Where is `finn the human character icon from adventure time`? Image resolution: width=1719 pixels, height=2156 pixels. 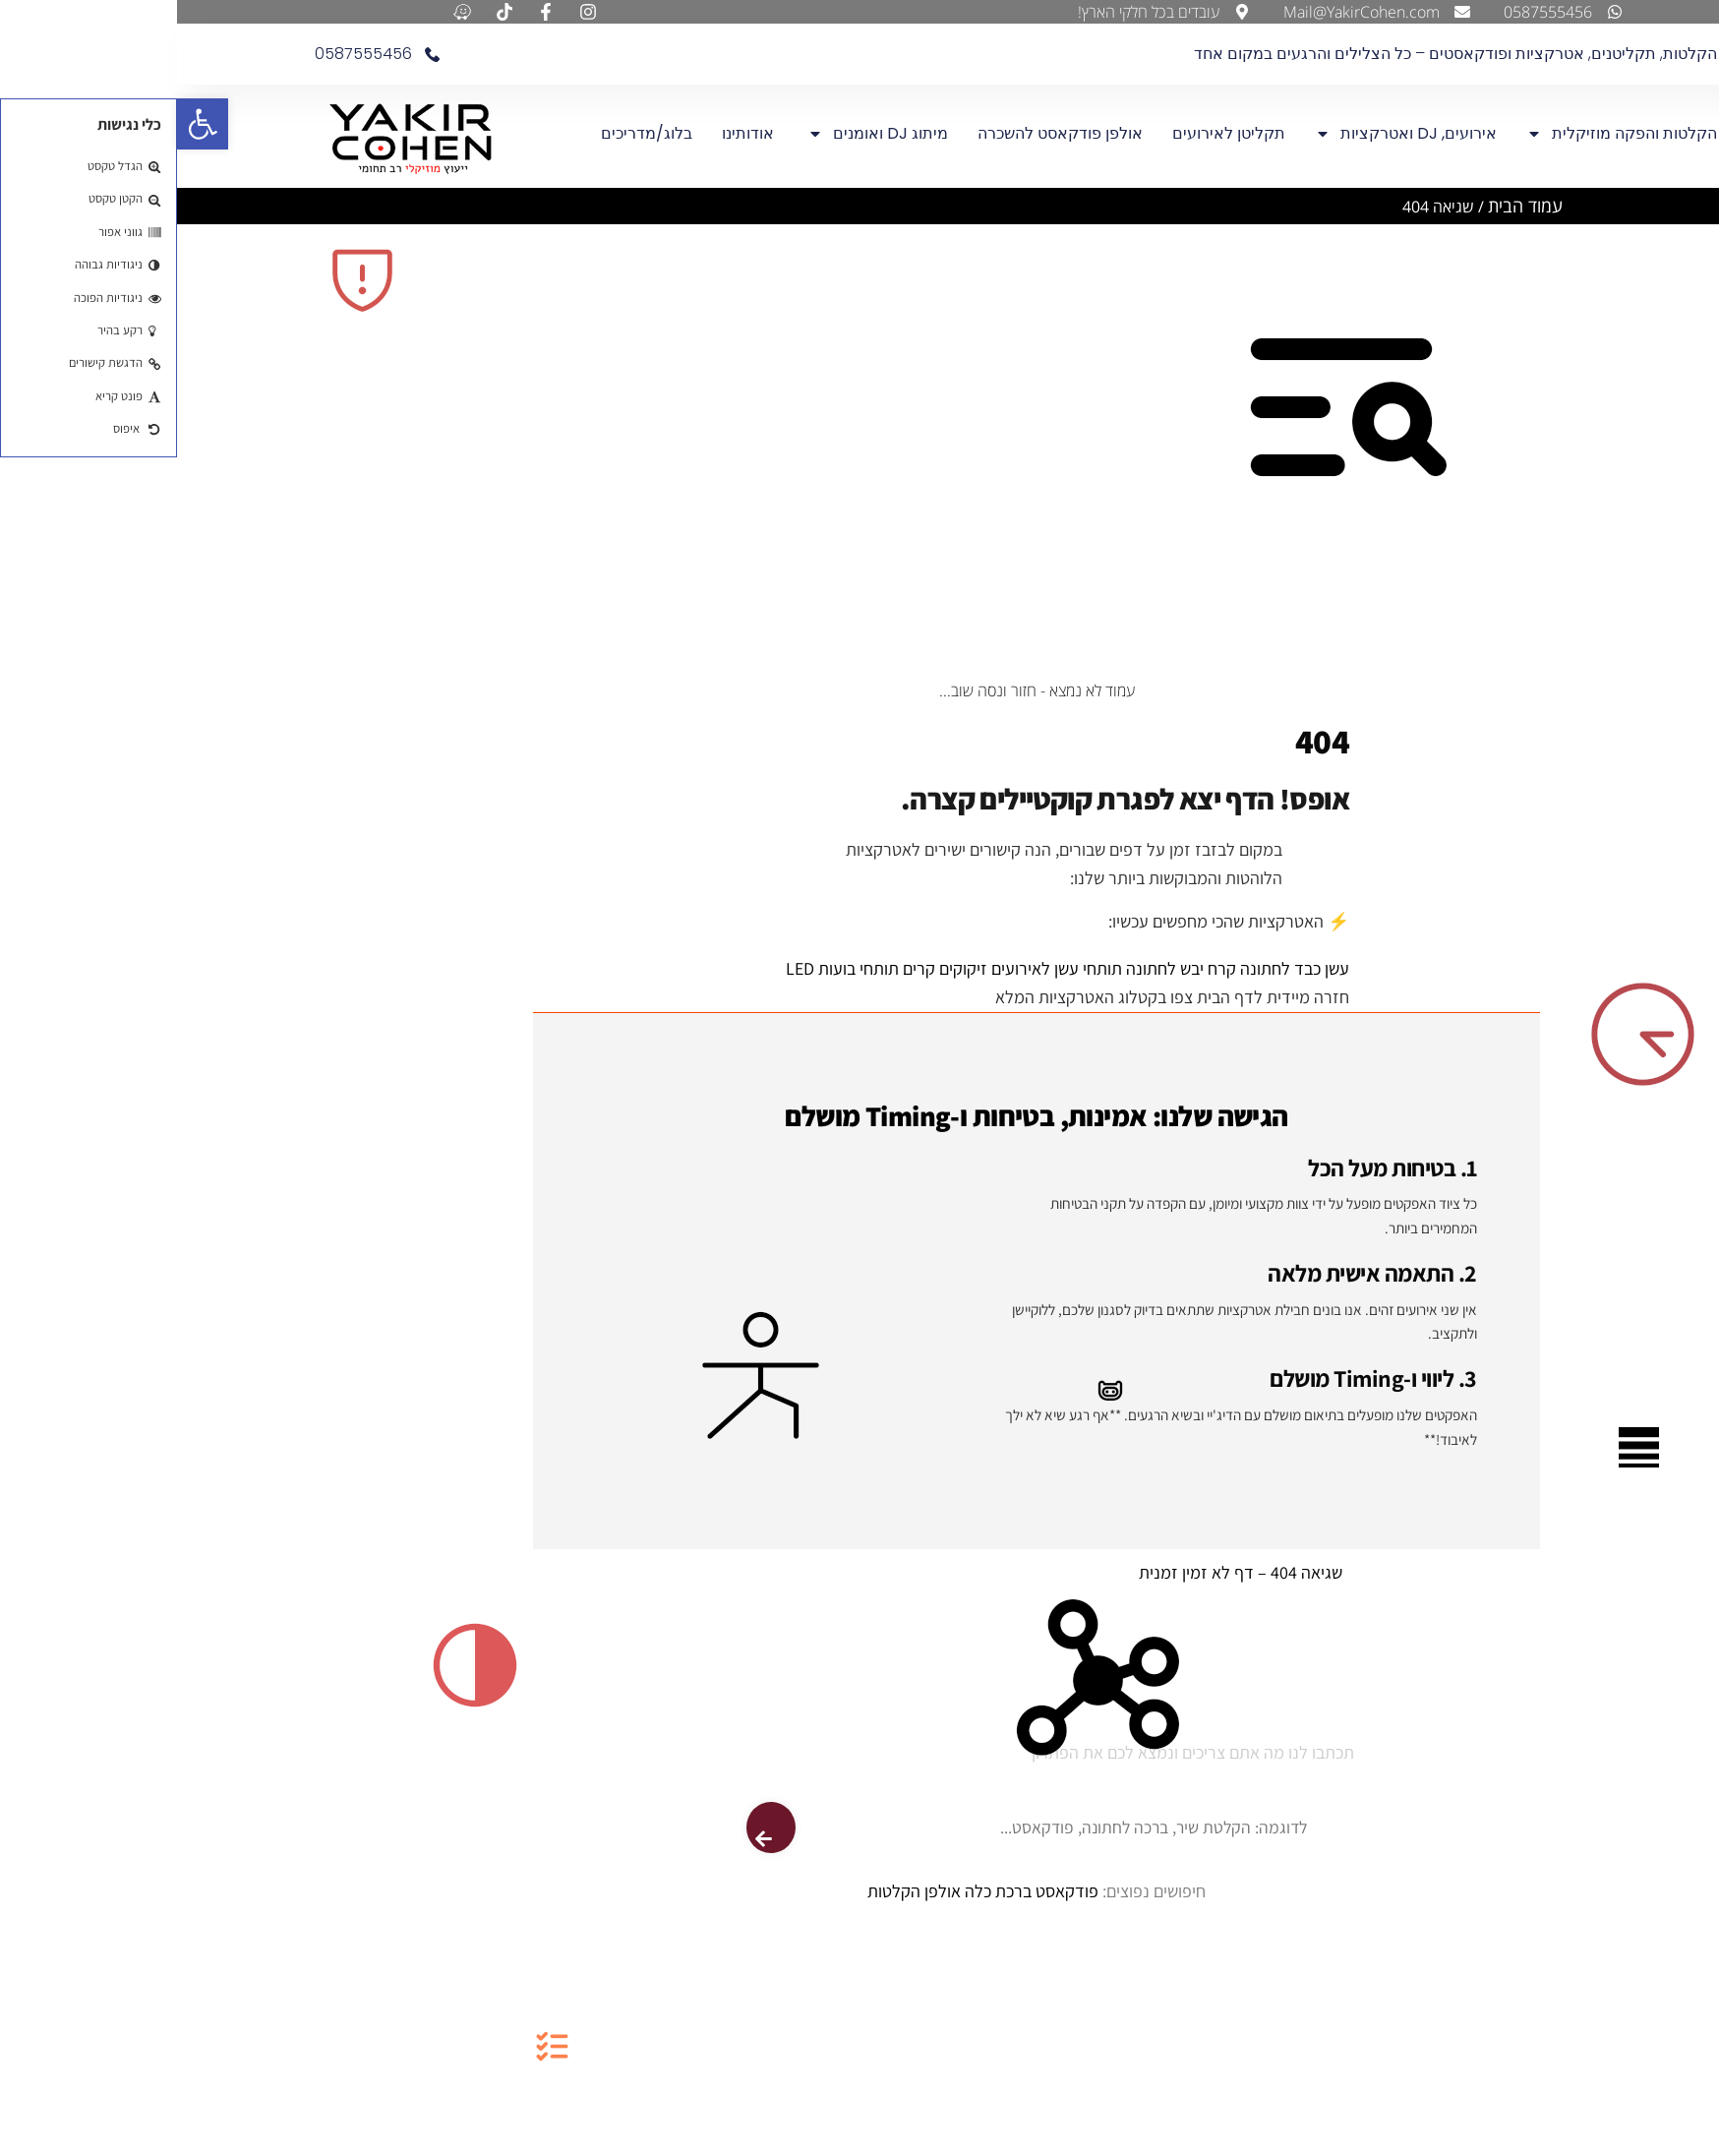
finn the human character icon from adventure time is located at coordinates (1110, 1390).